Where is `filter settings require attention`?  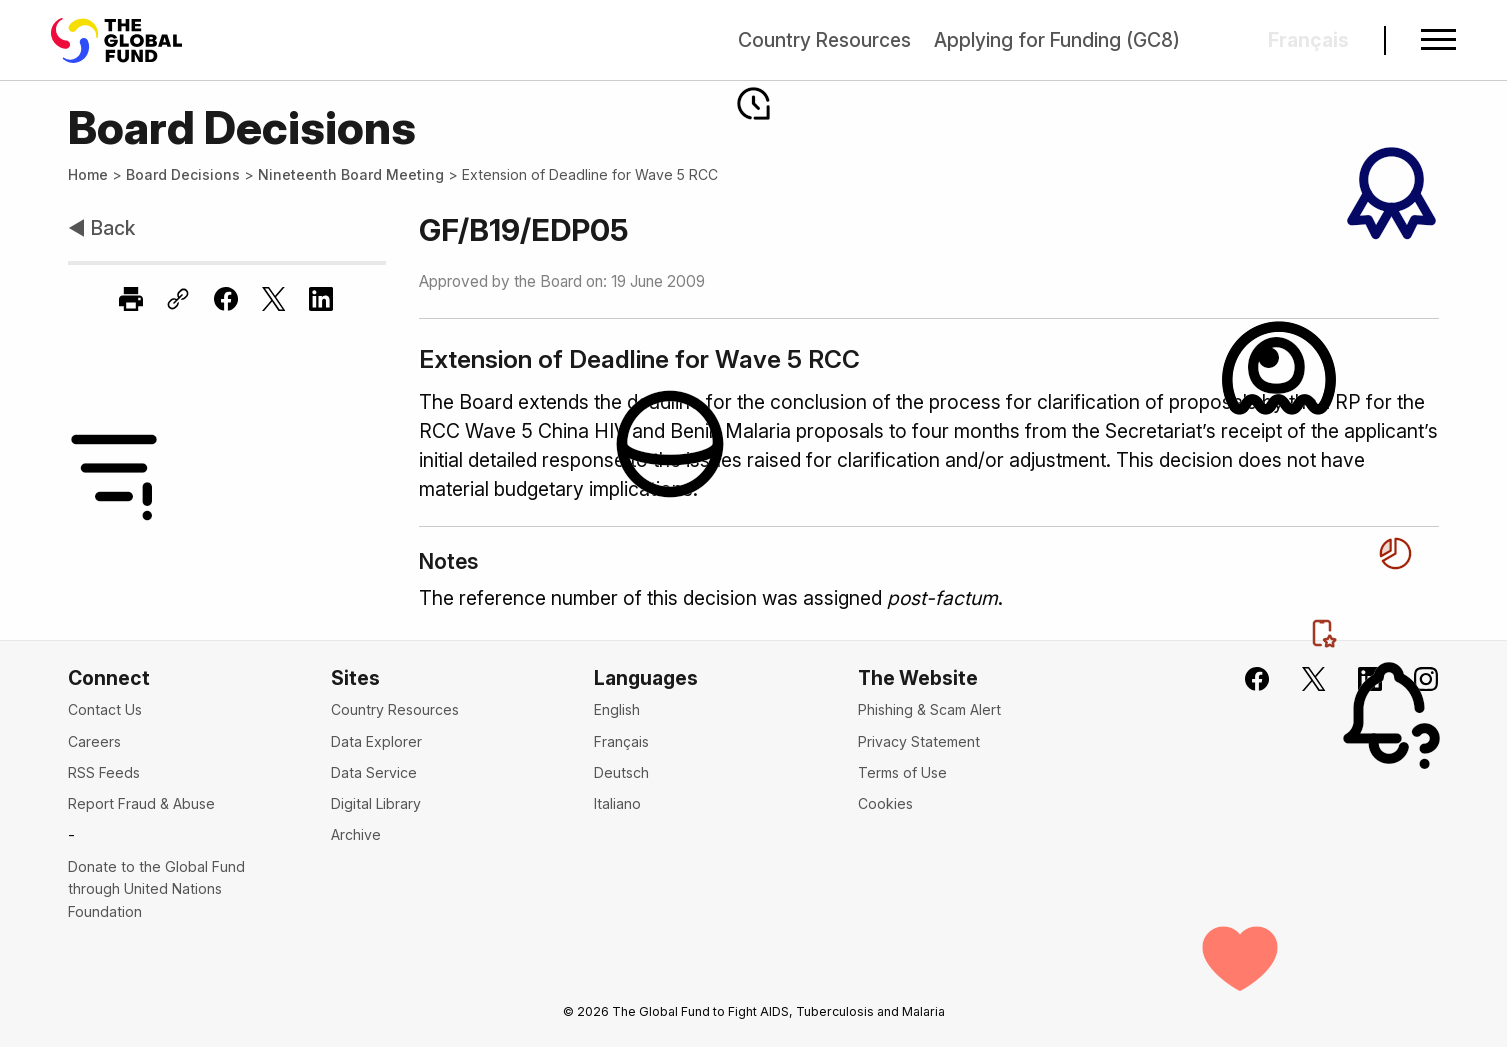 filter settings require attention is located at coordinates (114, 468).